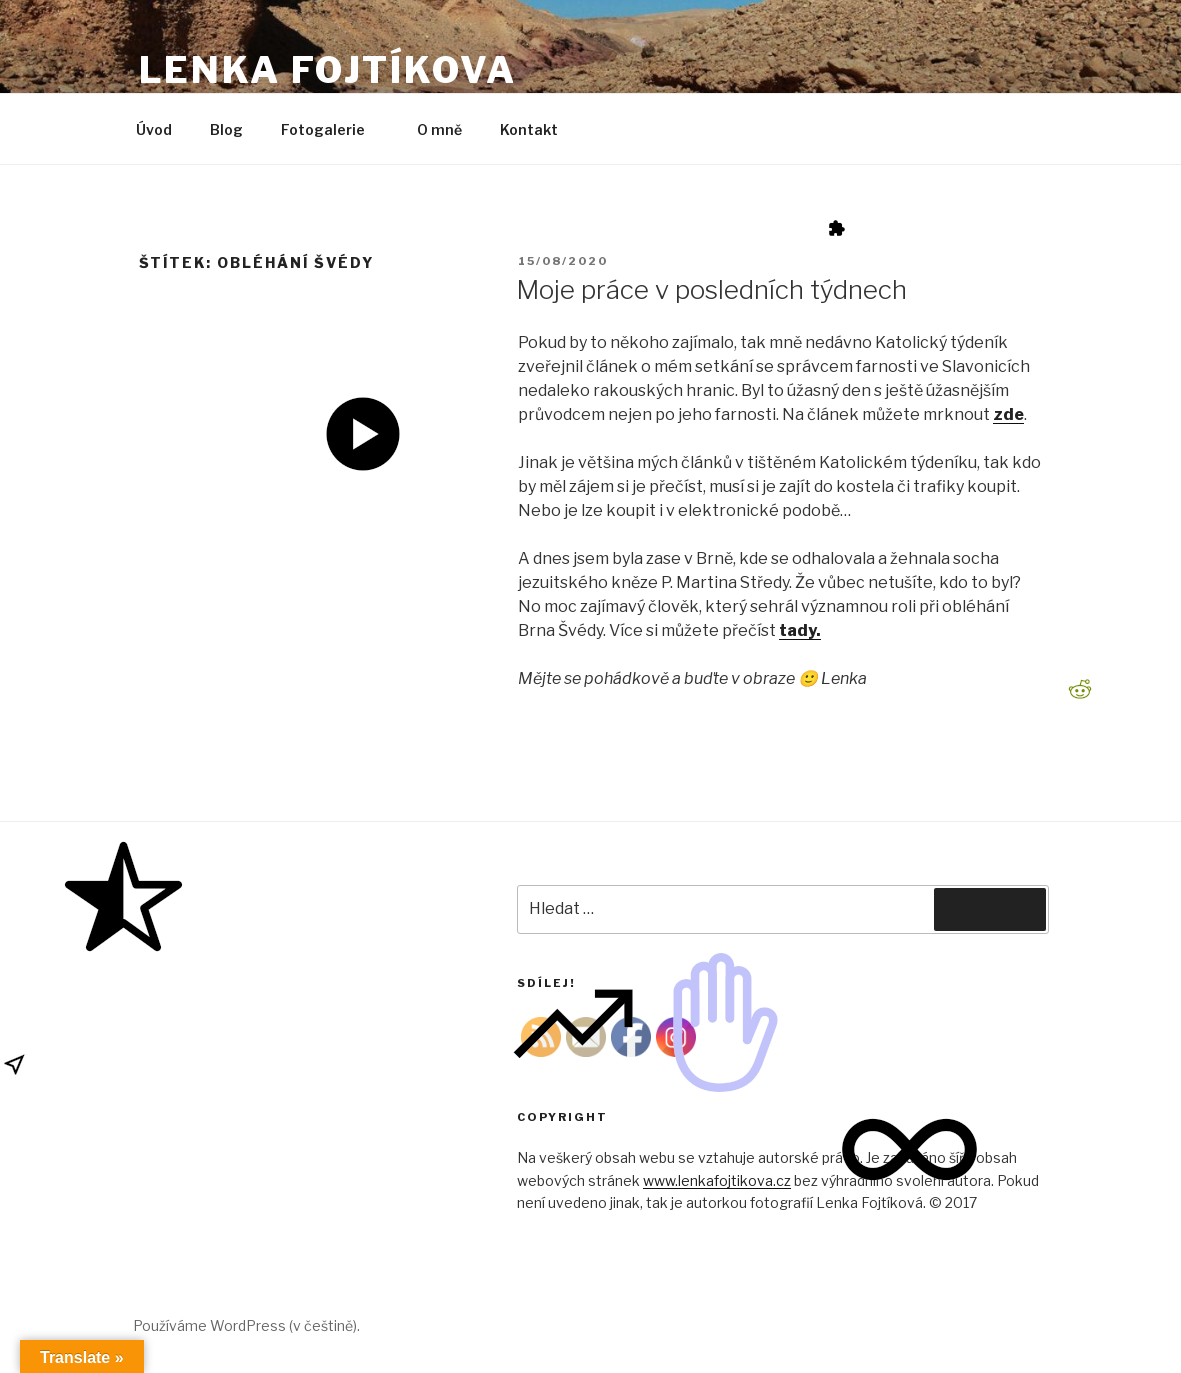  I want to click on access navigation or get directions, so click(14, 1064).